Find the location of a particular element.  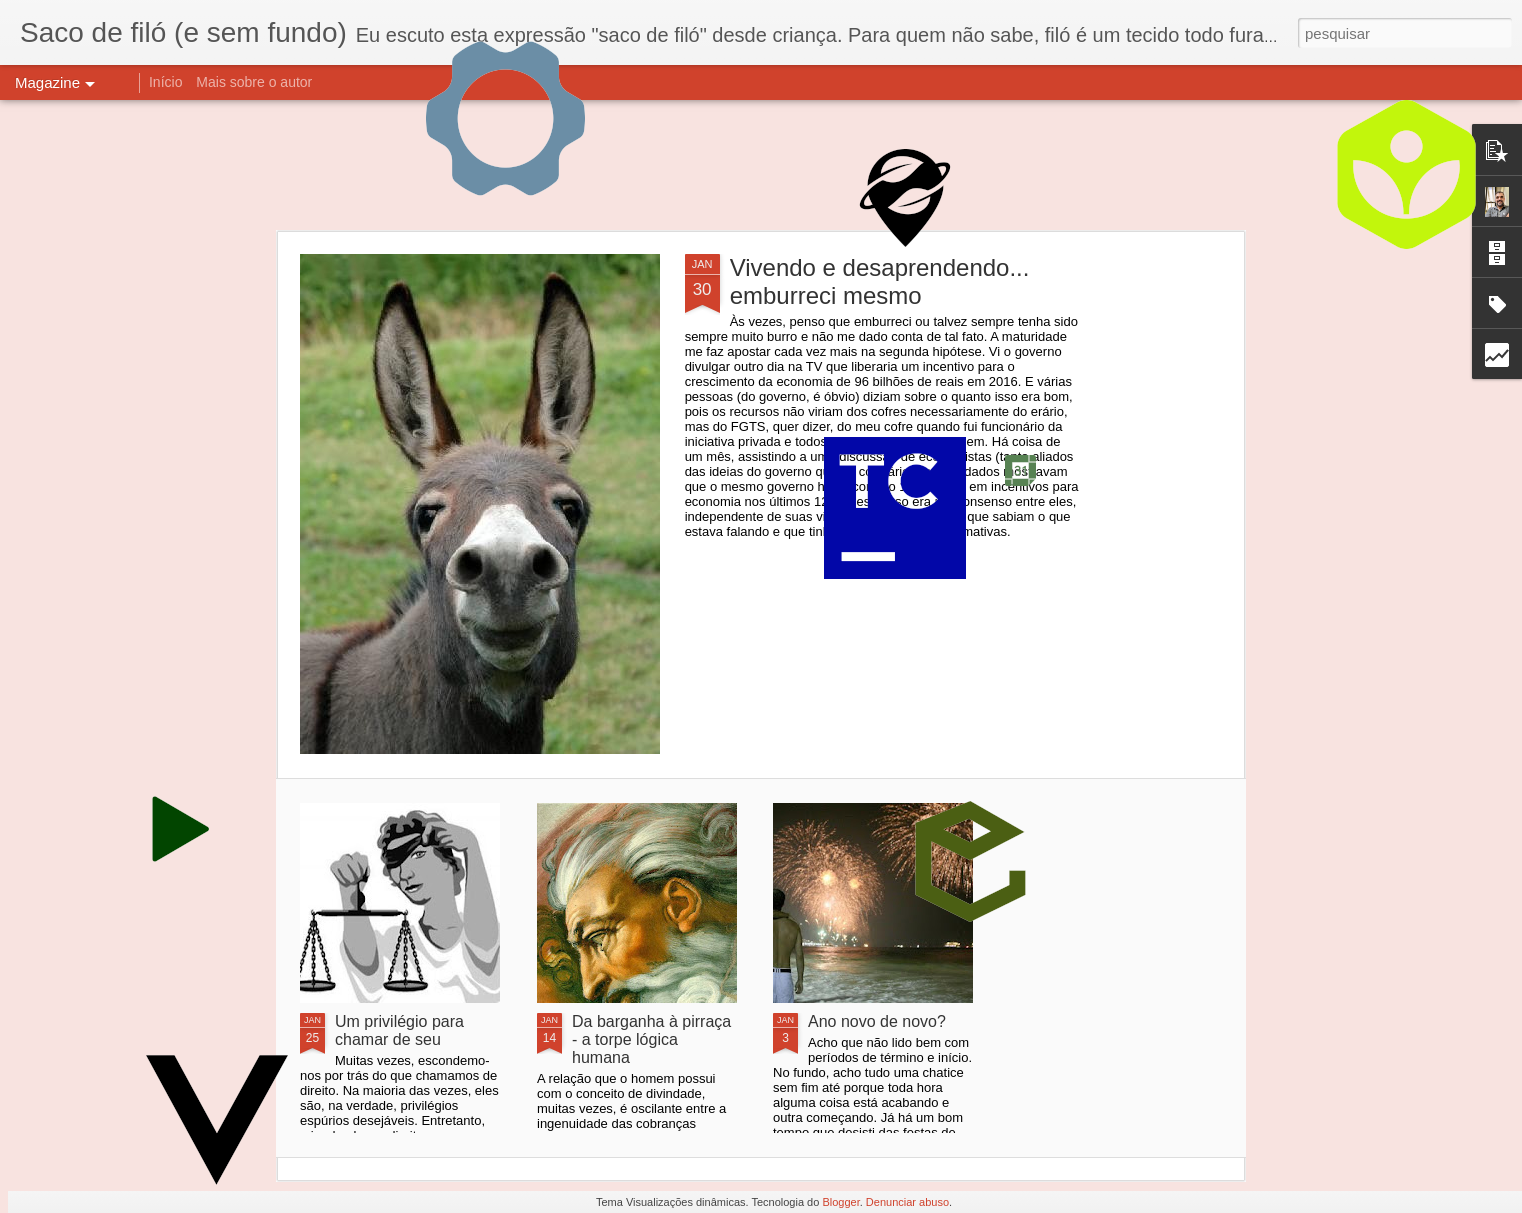

open teamcity build server is located at coordinates (895, 508).